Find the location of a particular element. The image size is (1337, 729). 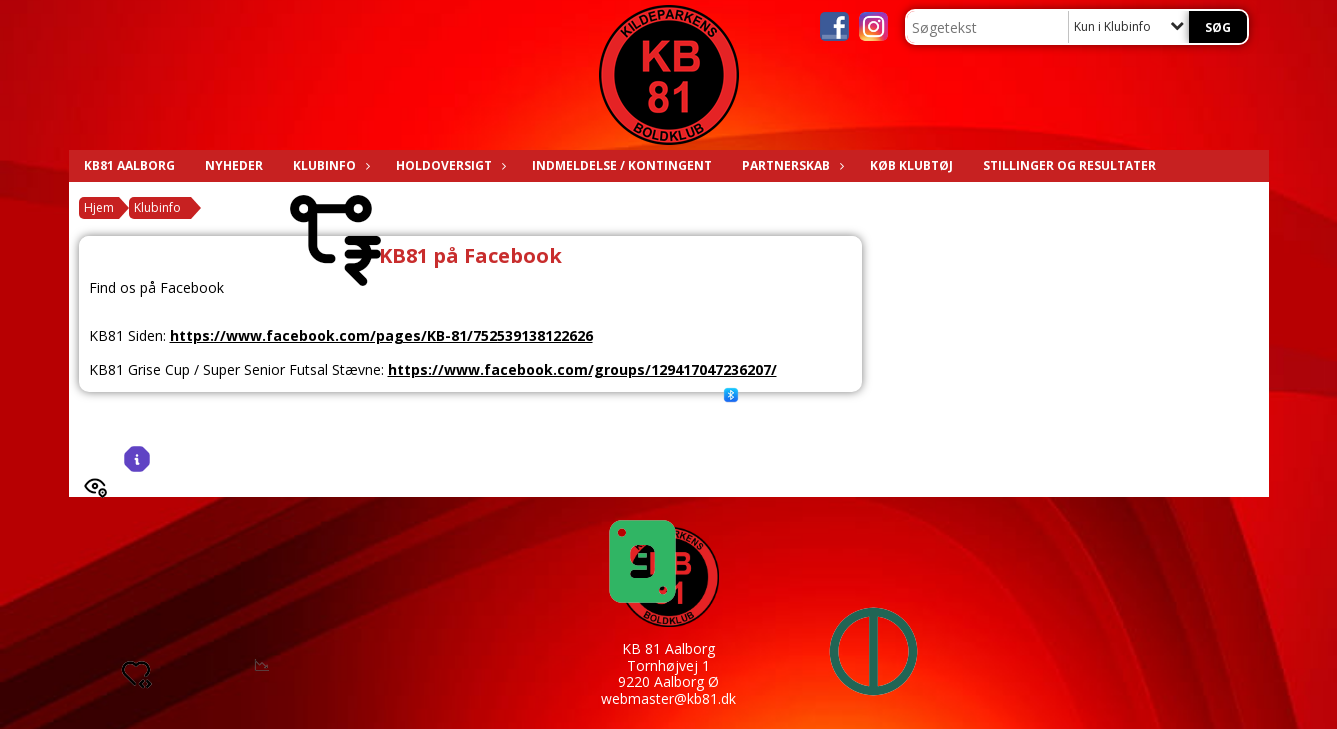

pin a view or save current display is located at coordinates (95, 486).